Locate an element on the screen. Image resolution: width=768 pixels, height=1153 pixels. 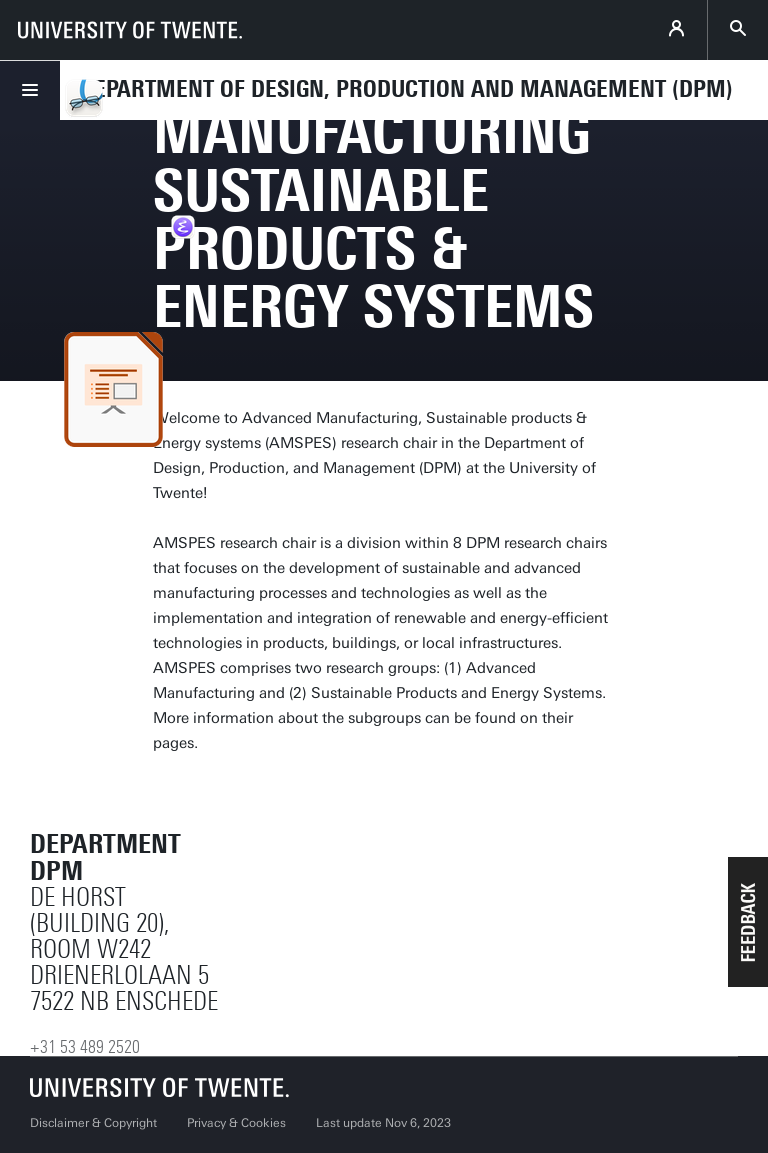
open a libreoffice impress presentation file is located at coordinates (113, 389).